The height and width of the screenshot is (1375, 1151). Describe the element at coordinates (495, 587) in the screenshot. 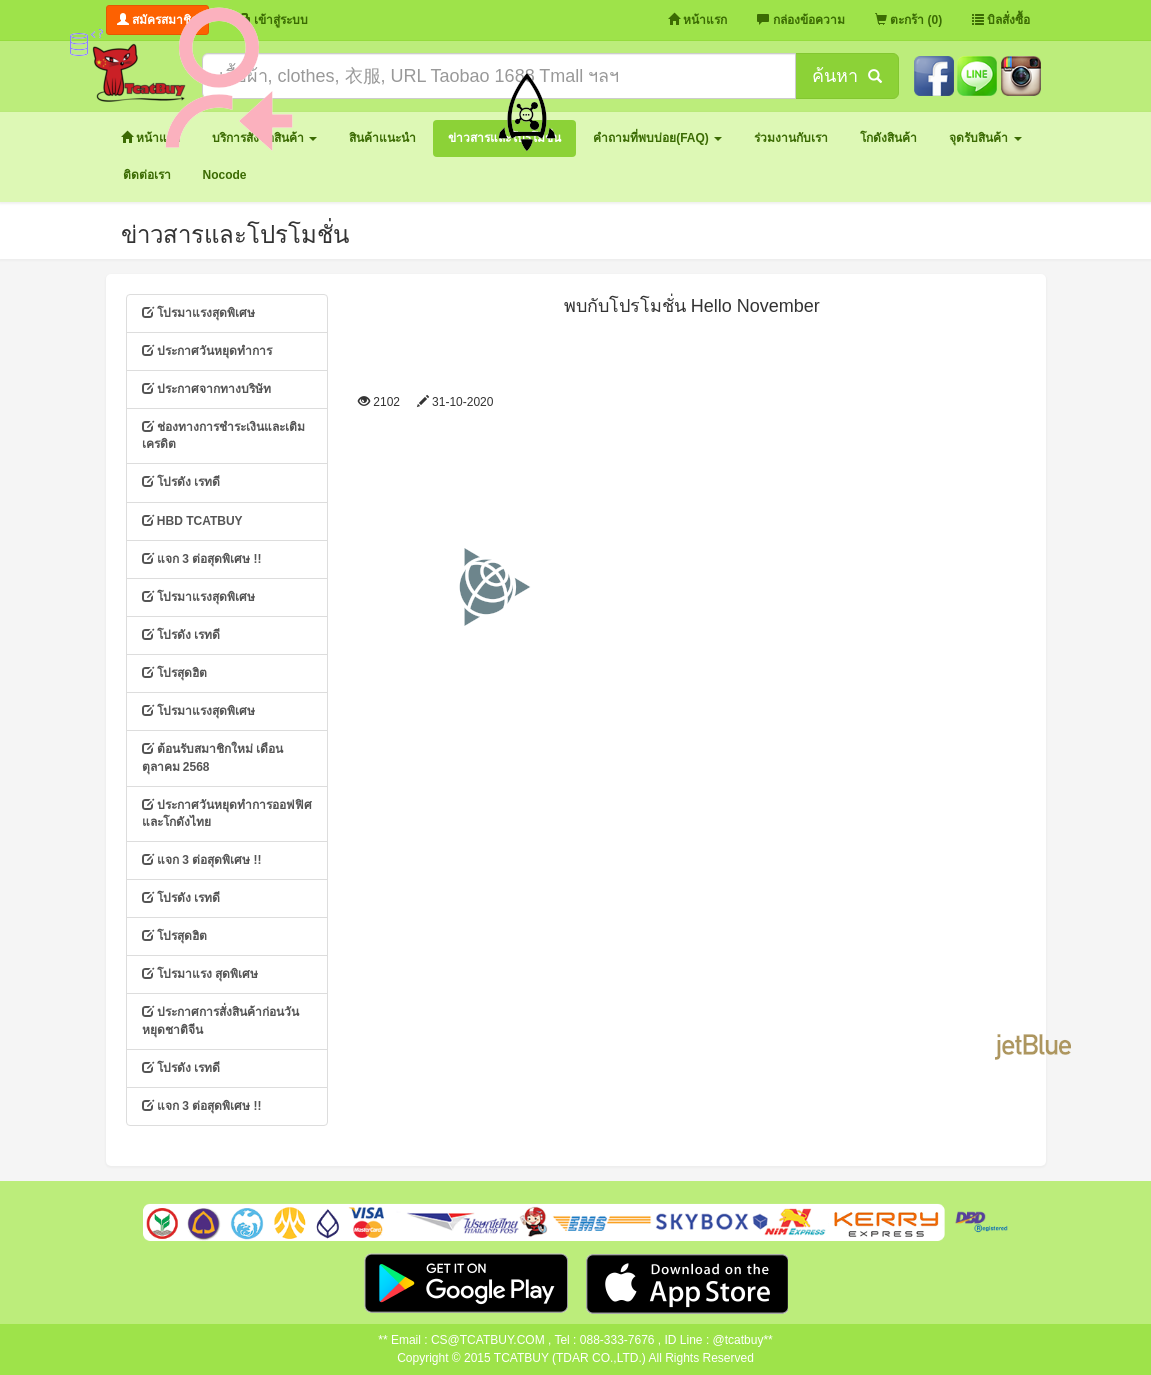

I see `trimble company logo` at that location.